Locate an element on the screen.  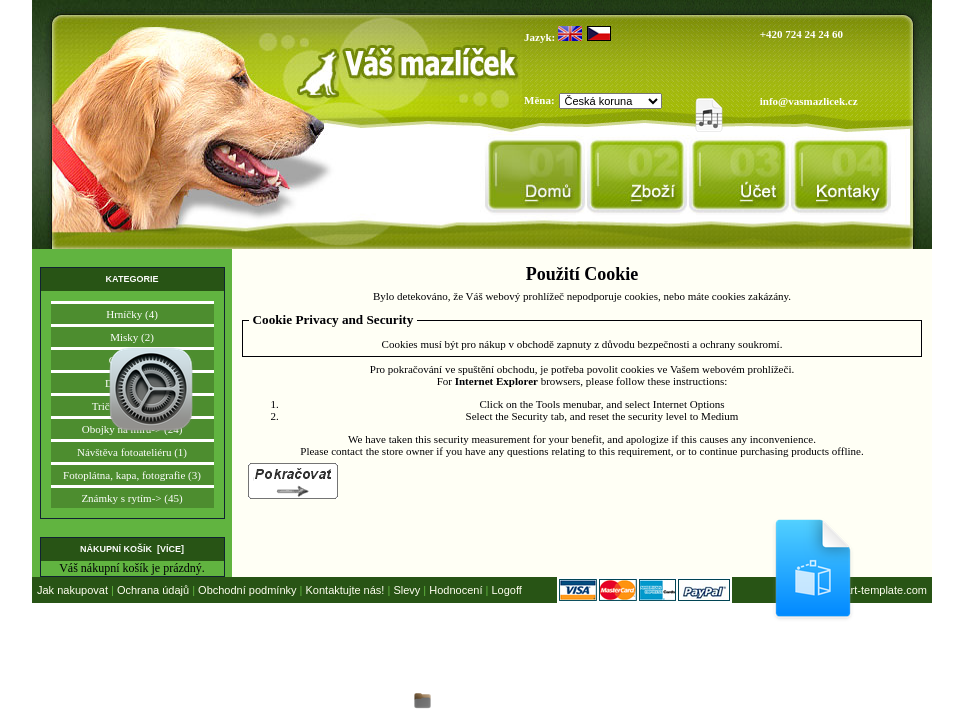
indicates a folder is ready to accept dragged items is located at coordinates (422, 700).